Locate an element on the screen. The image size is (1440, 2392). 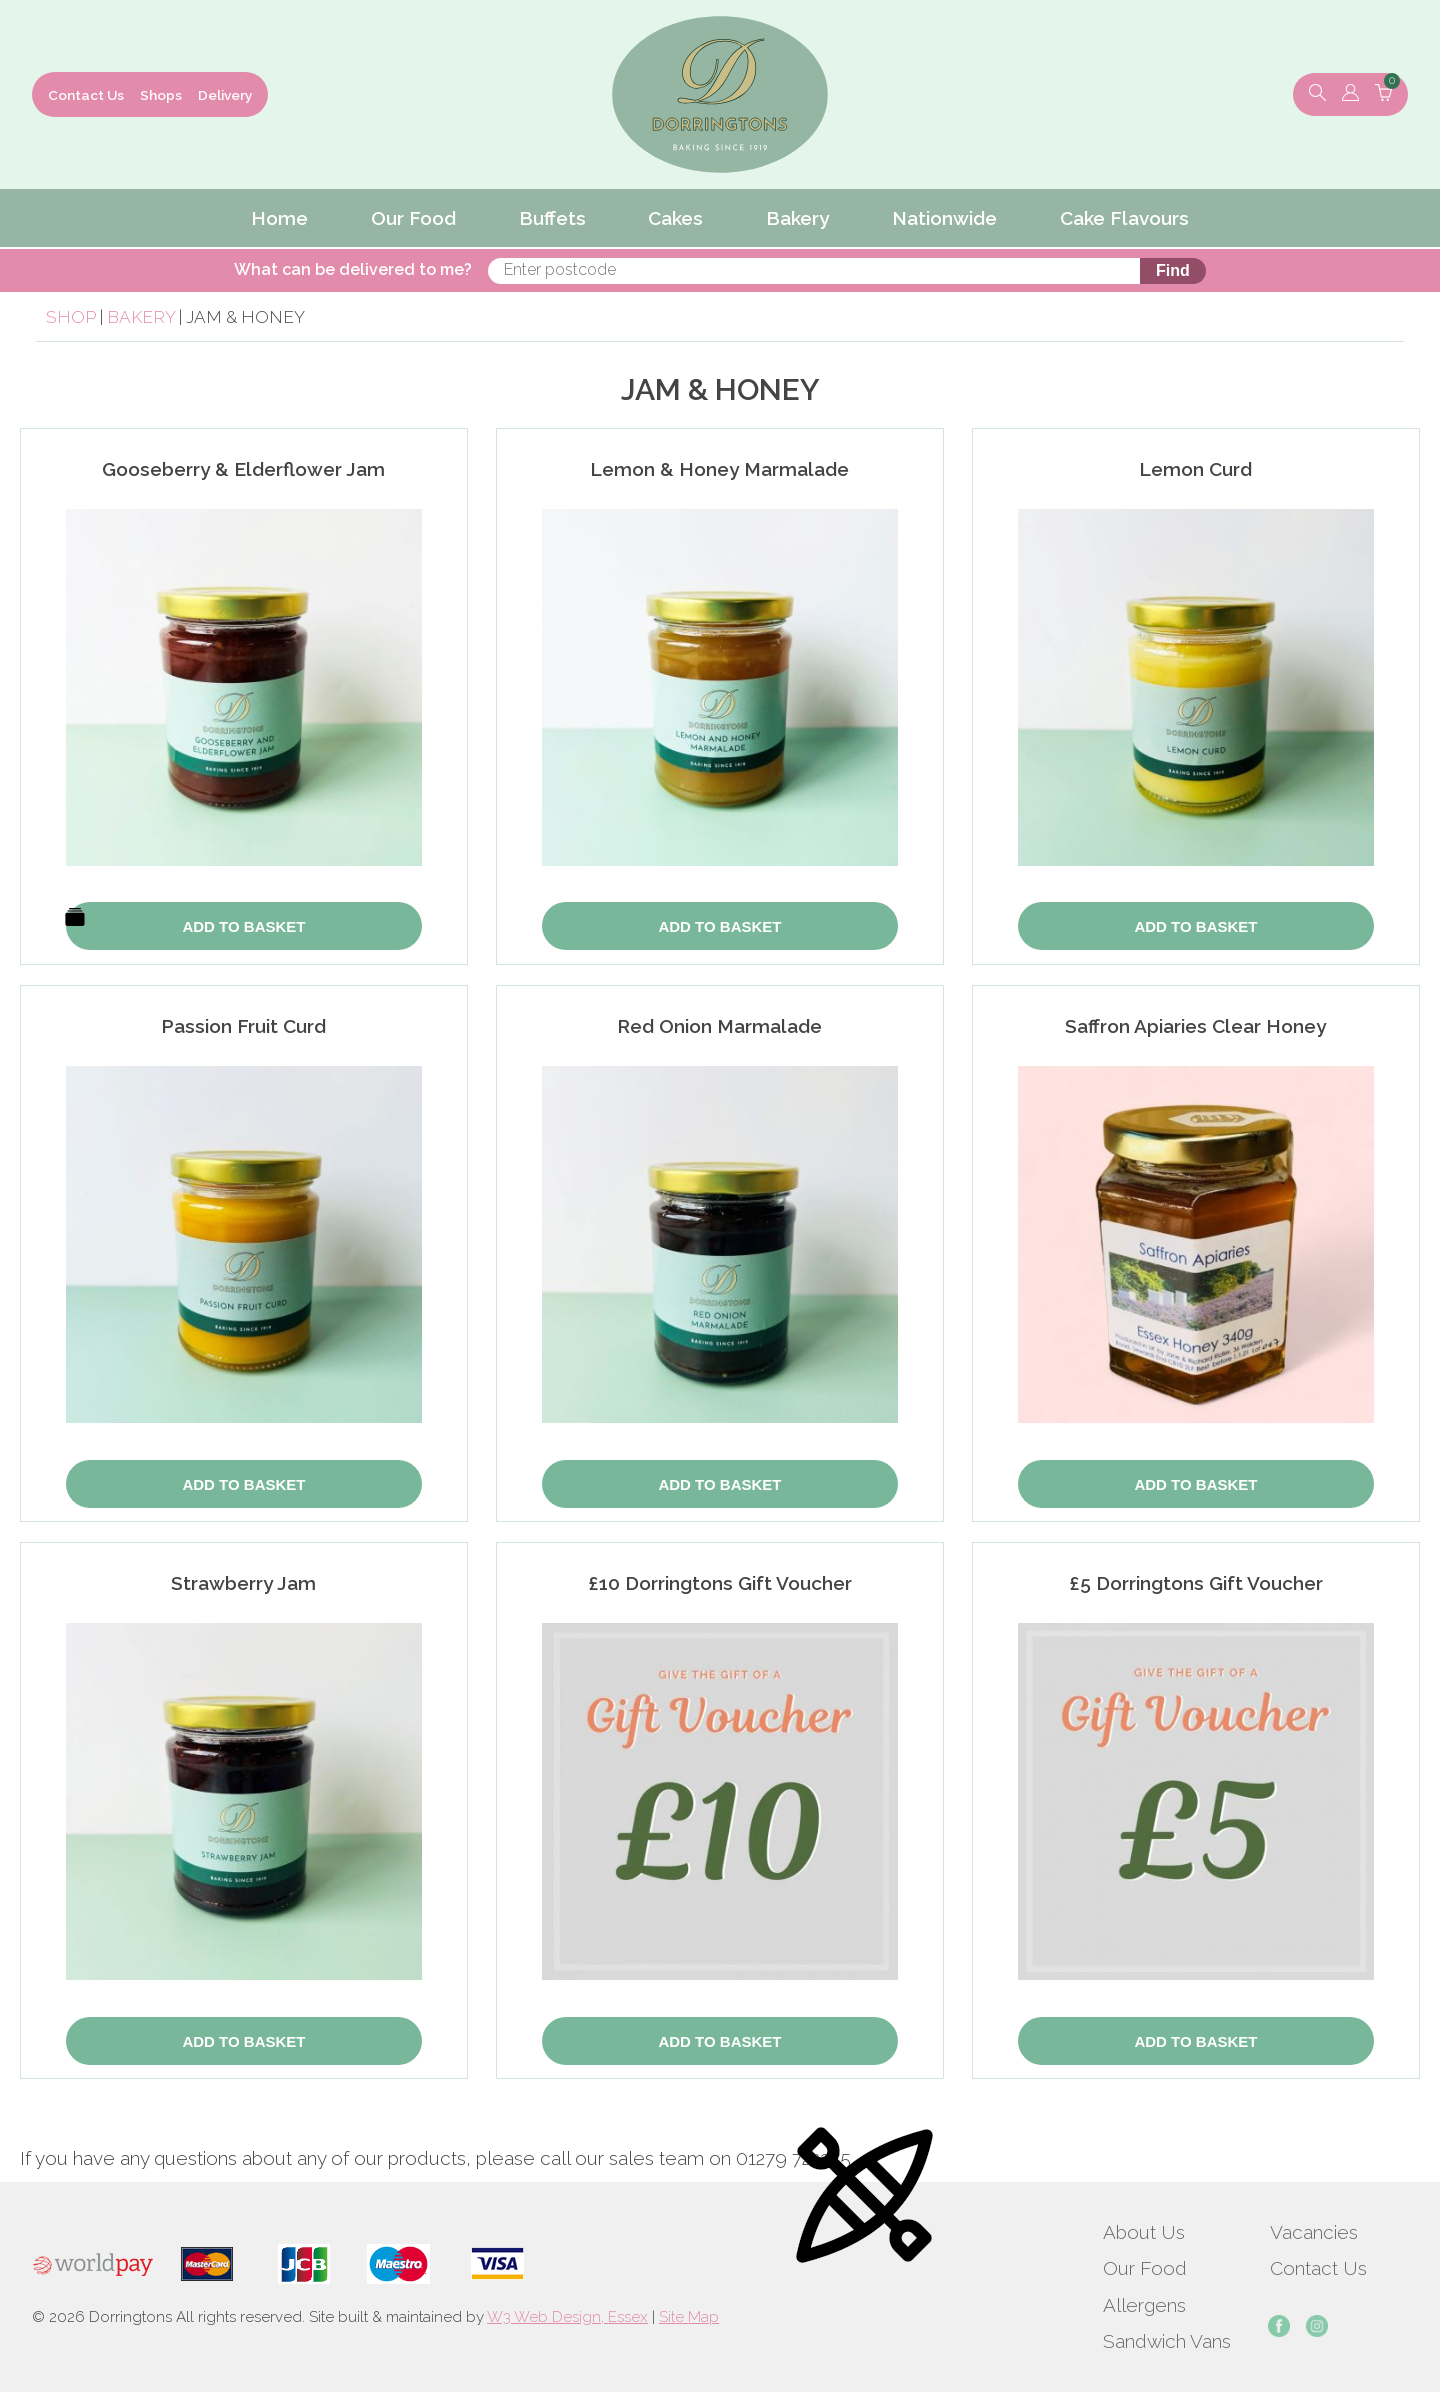
kayak or canoe activity option is located at coordinates (864, 2194).